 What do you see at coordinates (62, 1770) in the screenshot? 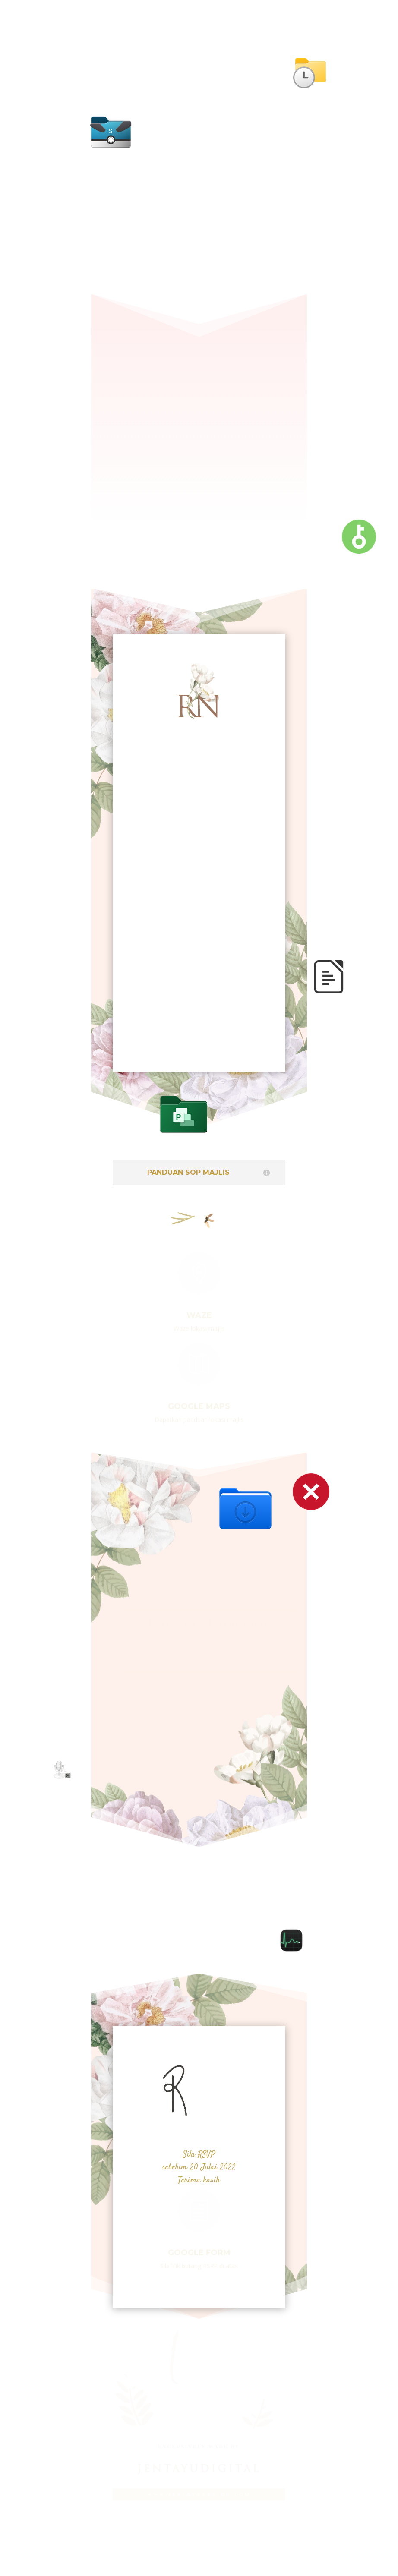
I see `microphone is muted` at bounding box center [62, 1770].